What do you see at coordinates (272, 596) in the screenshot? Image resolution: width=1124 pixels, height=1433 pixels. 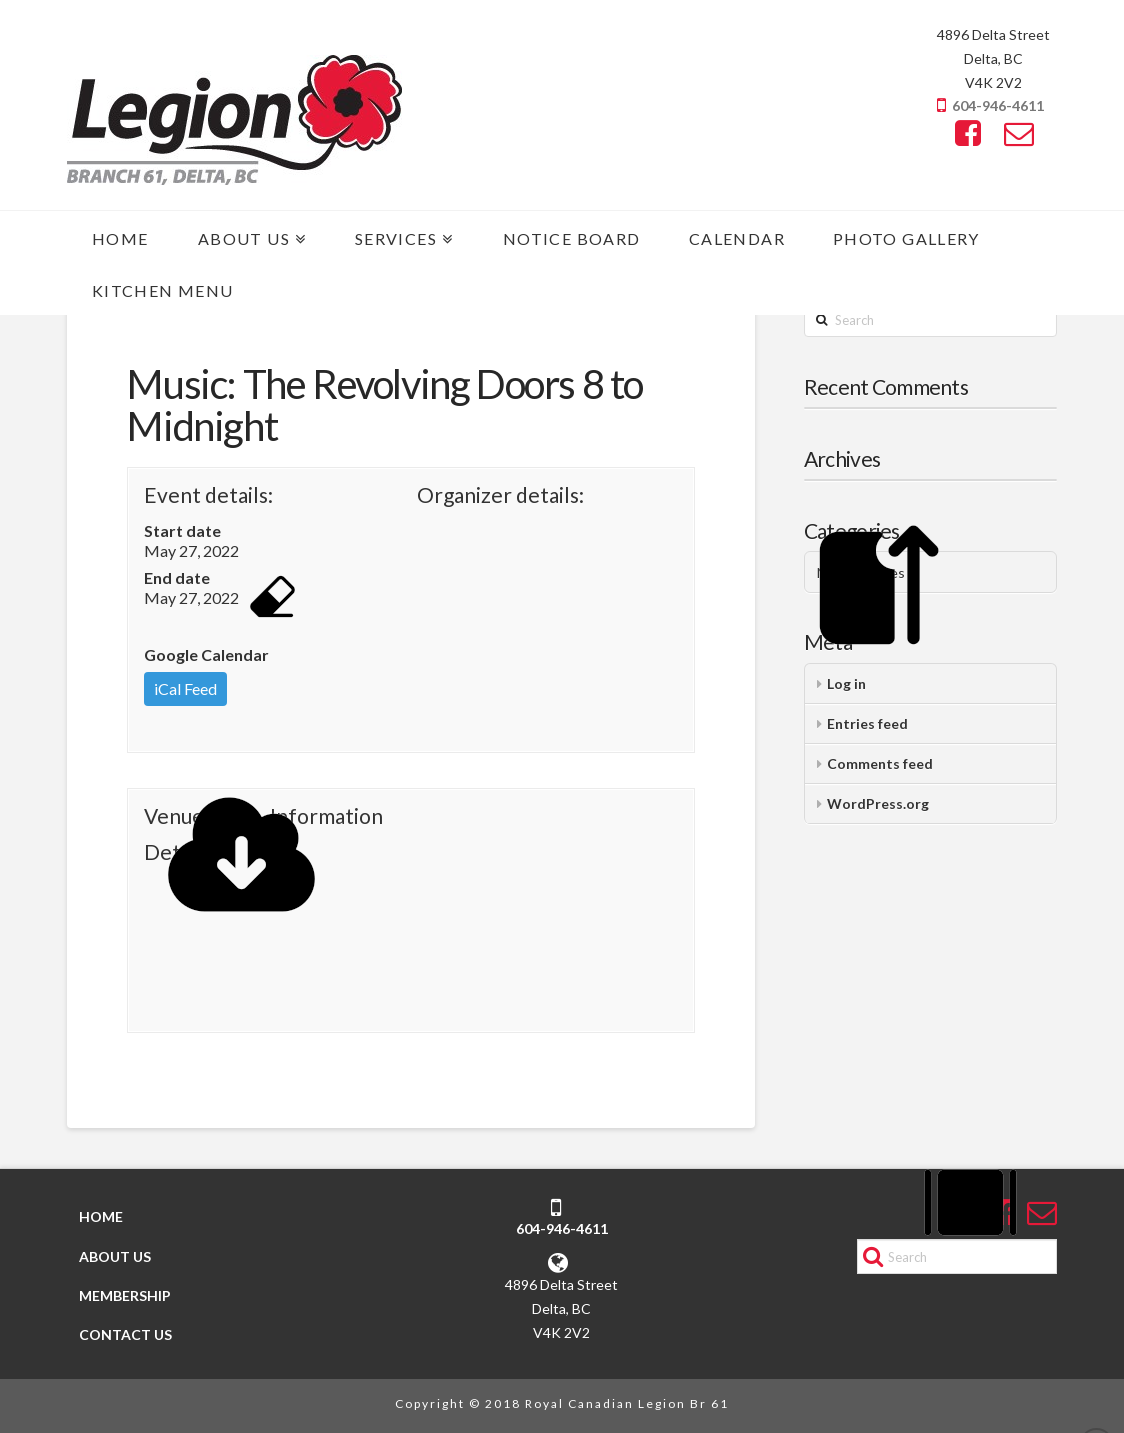 I see `erase or clear content` at bounding box center [272, 596].